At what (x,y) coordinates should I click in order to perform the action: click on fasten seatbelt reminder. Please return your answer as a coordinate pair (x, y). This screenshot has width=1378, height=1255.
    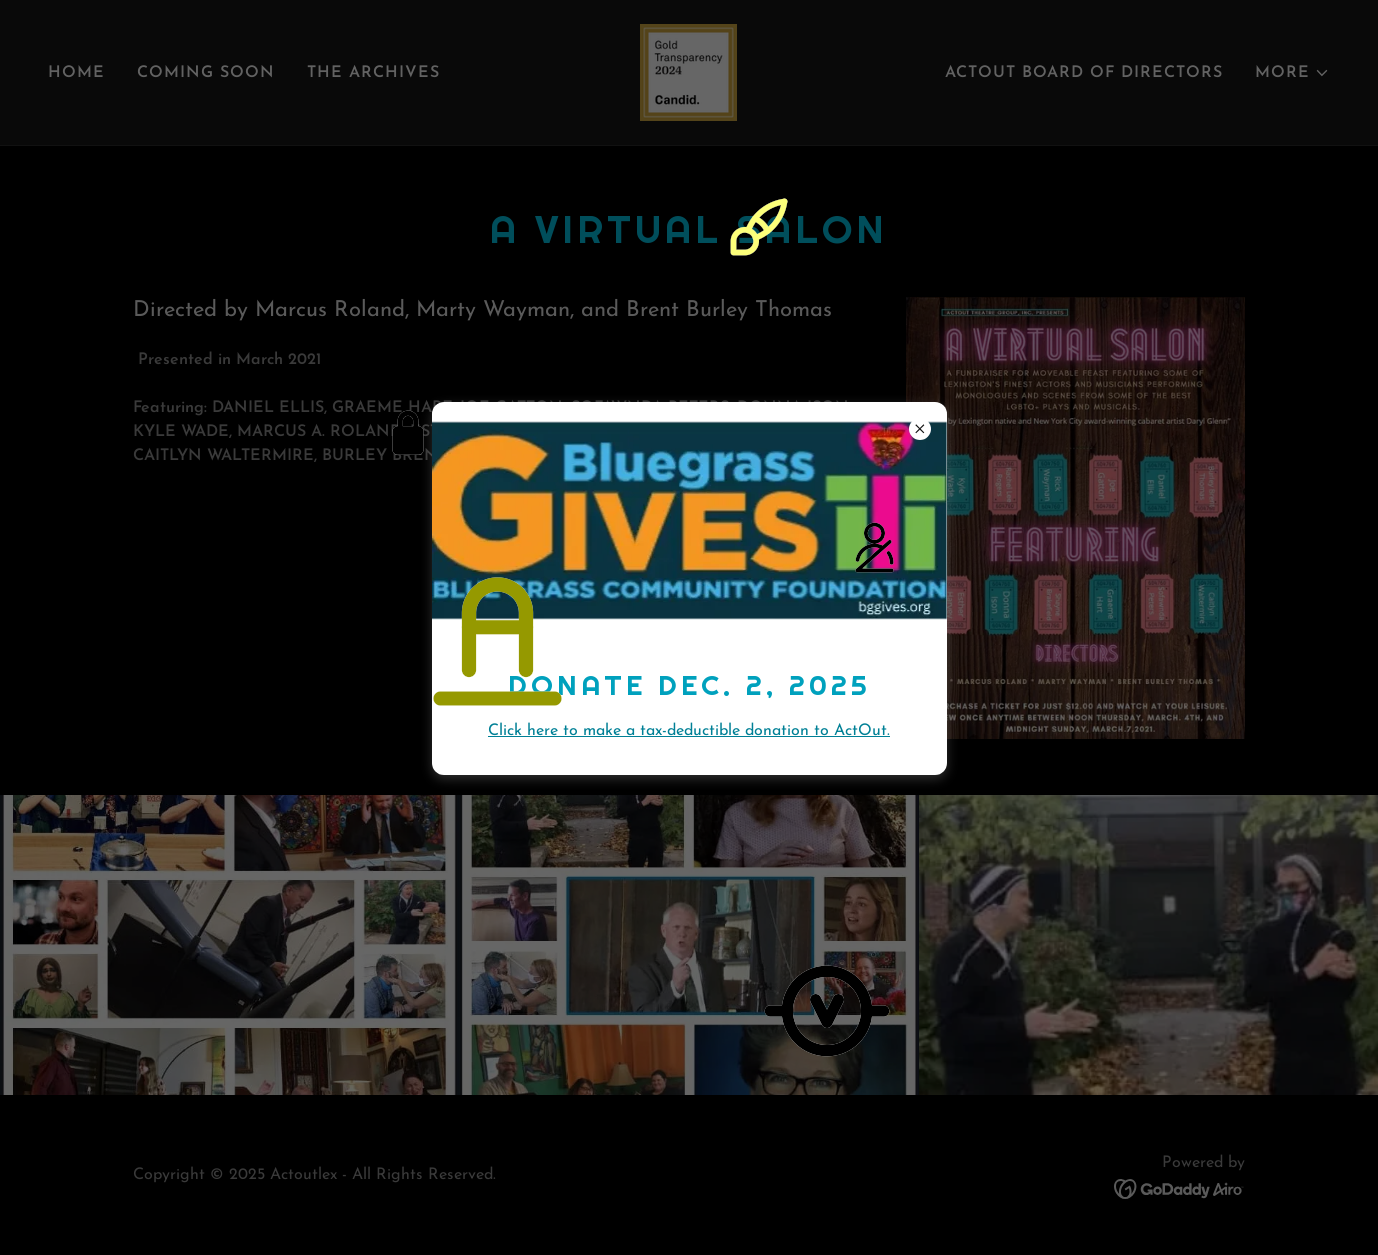
    Looking at the image, I should click on (874, 547).